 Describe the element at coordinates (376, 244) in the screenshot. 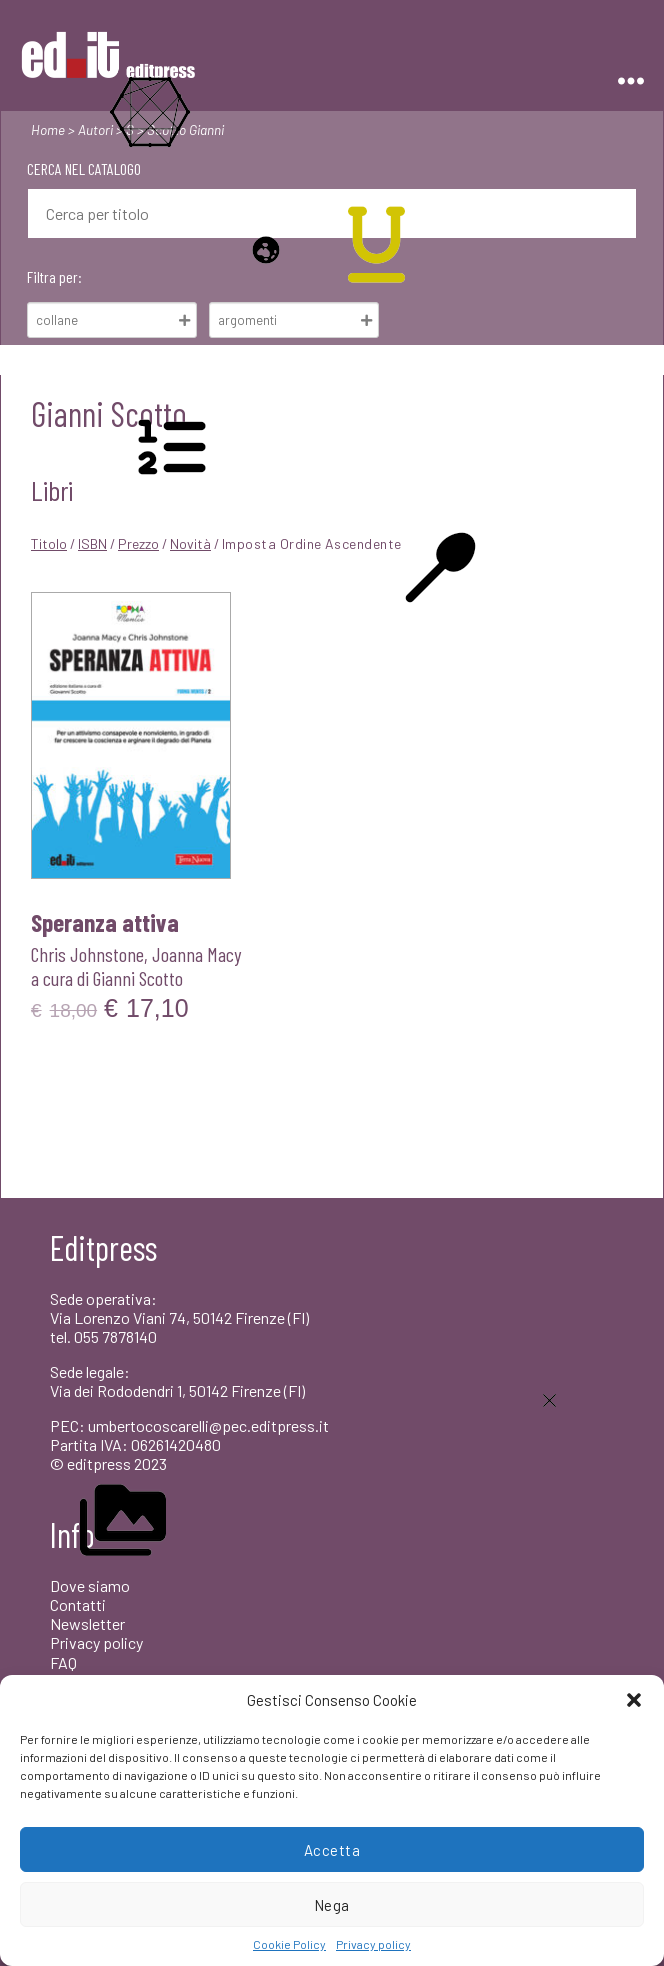

I see `apply underline formatting to selected text` at that location.